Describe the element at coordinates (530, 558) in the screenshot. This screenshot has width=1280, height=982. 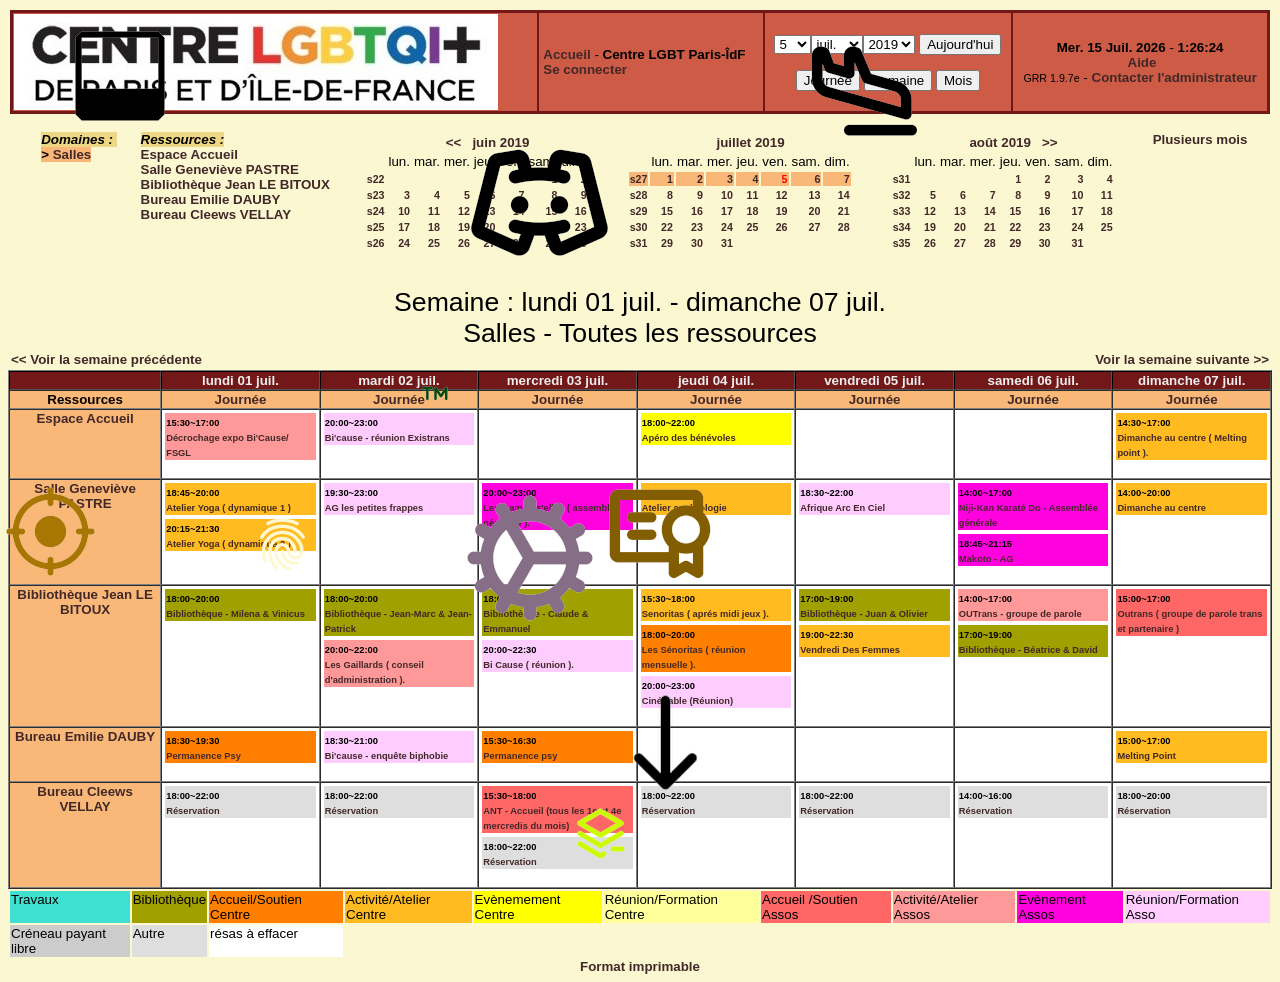
I see `access settings or preferences` at that location.